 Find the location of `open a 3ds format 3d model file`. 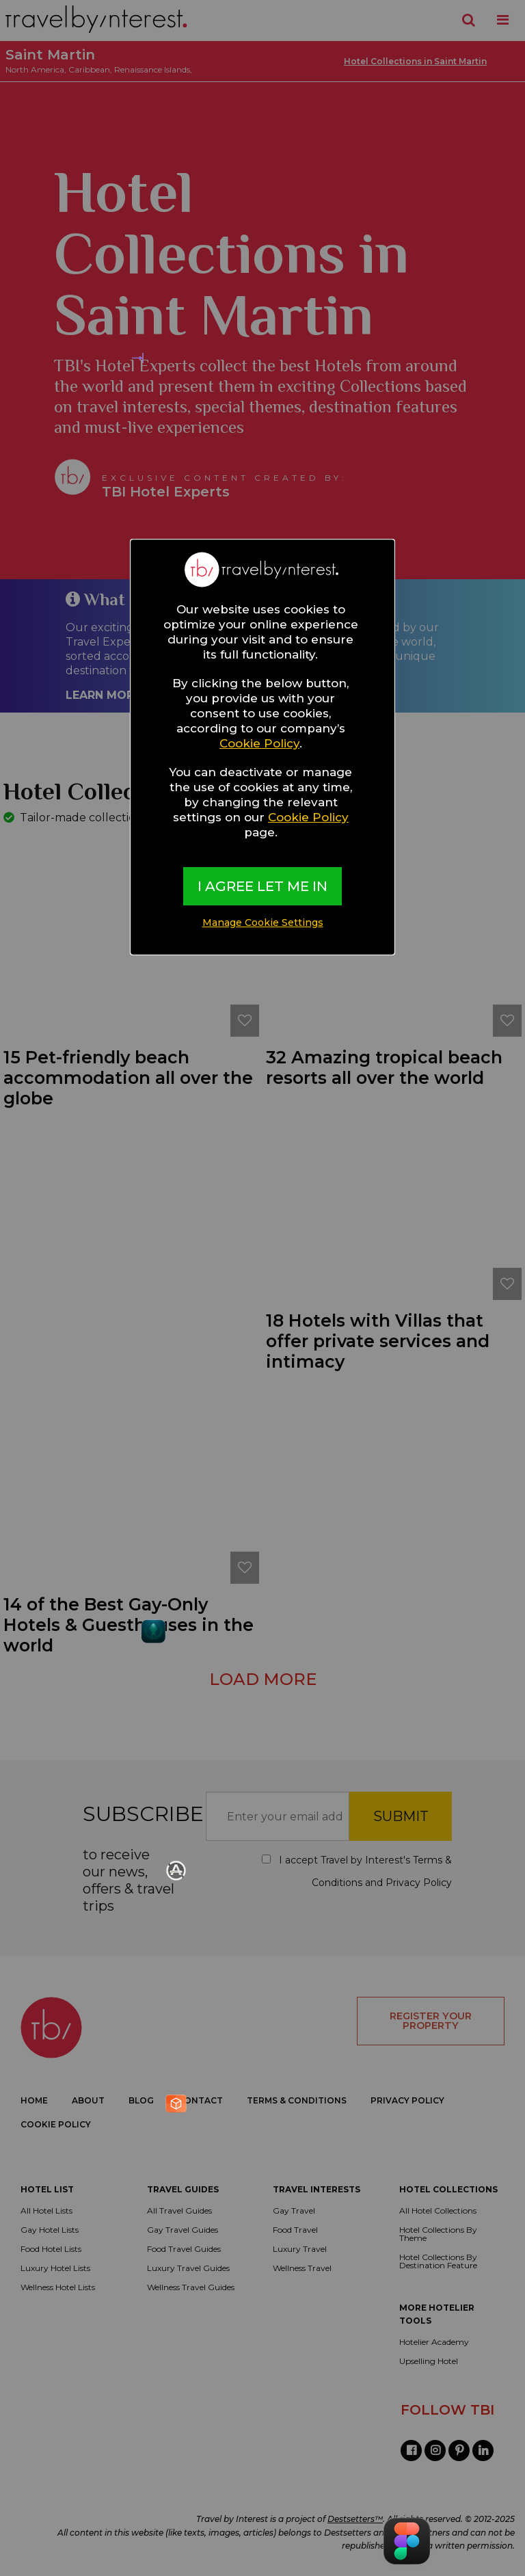

open a 3ds format 3d model file is located at coordinates (176, 2103).